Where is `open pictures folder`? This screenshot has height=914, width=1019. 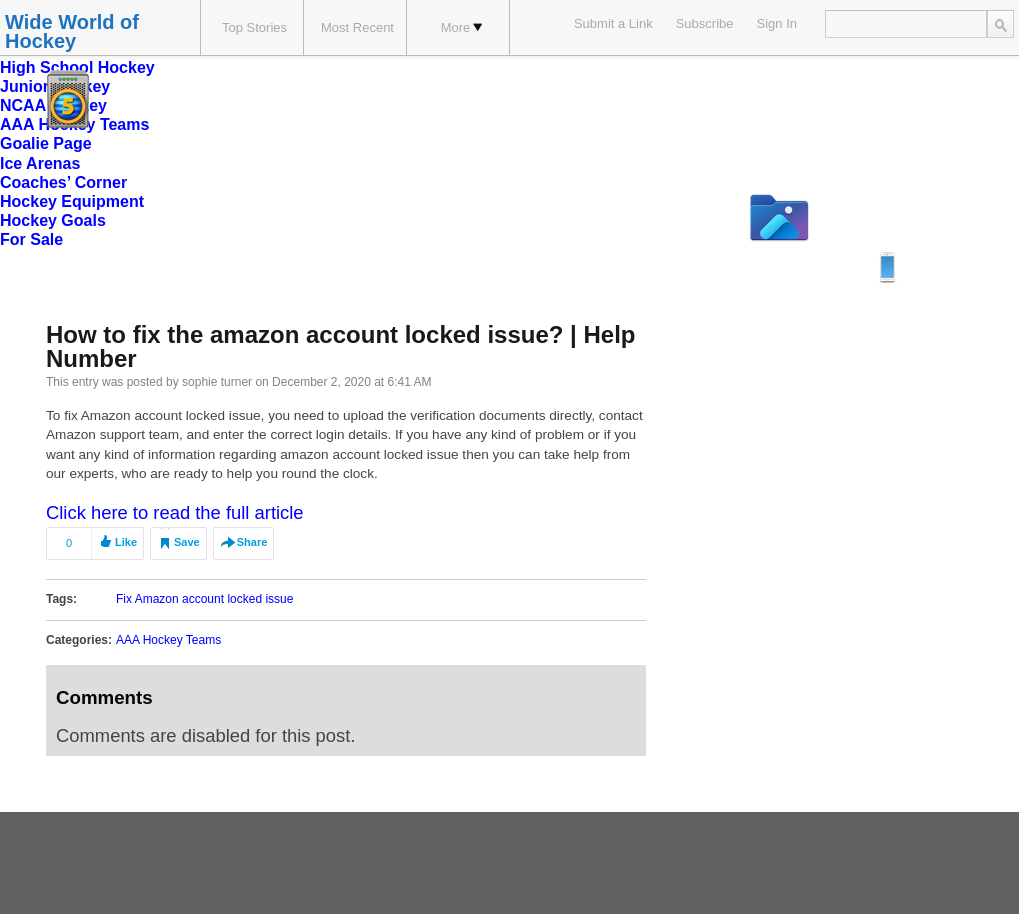
open pictures folder is located at coordinates (779, 219).